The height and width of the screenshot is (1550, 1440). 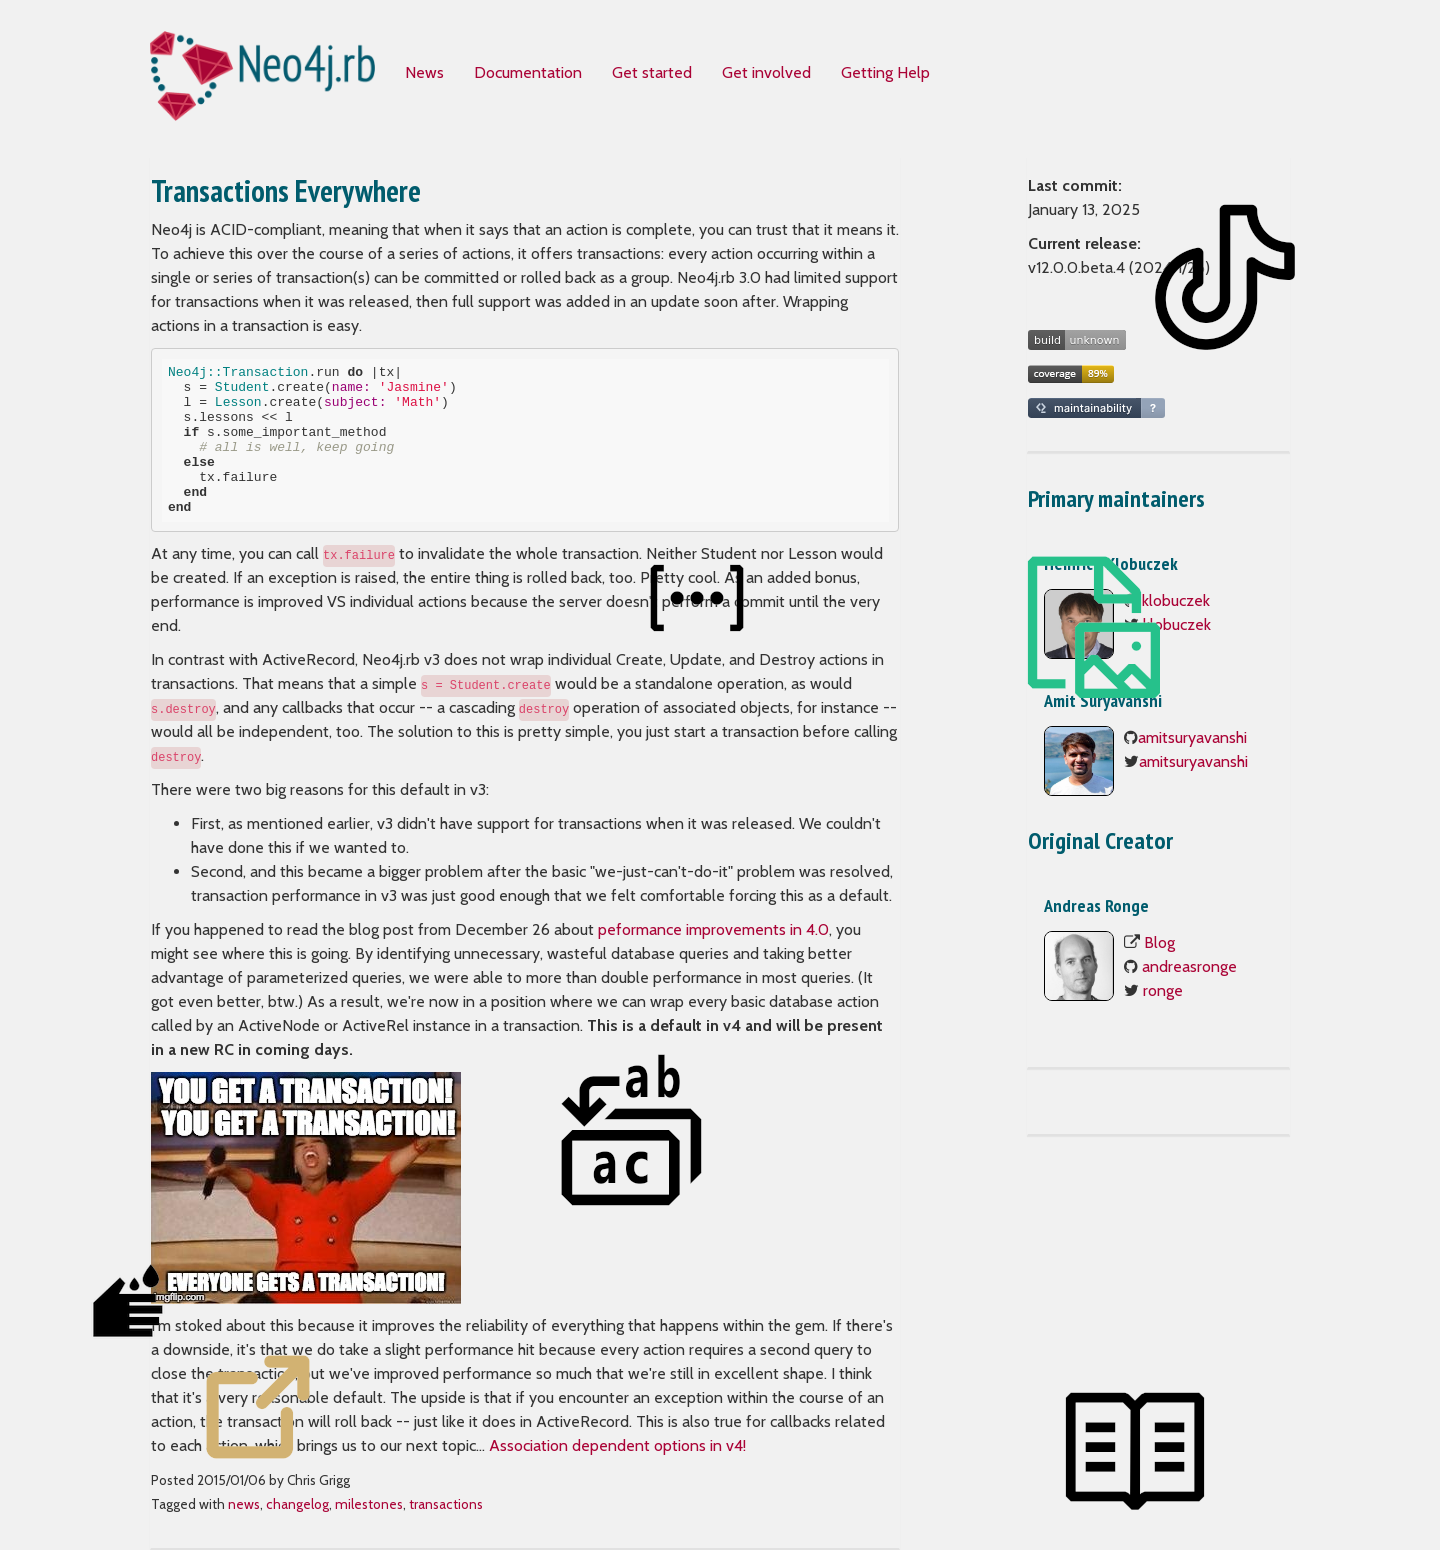 What do you see at coordinates (626, 1130) in the screenshot?
I see `replace all occurrences in document` at bounding box center [626, 1130].